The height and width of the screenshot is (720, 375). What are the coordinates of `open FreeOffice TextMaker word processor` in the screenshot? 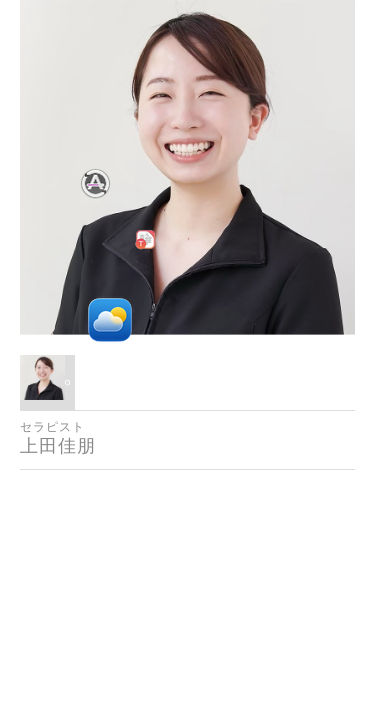 It's located at (145, 239).